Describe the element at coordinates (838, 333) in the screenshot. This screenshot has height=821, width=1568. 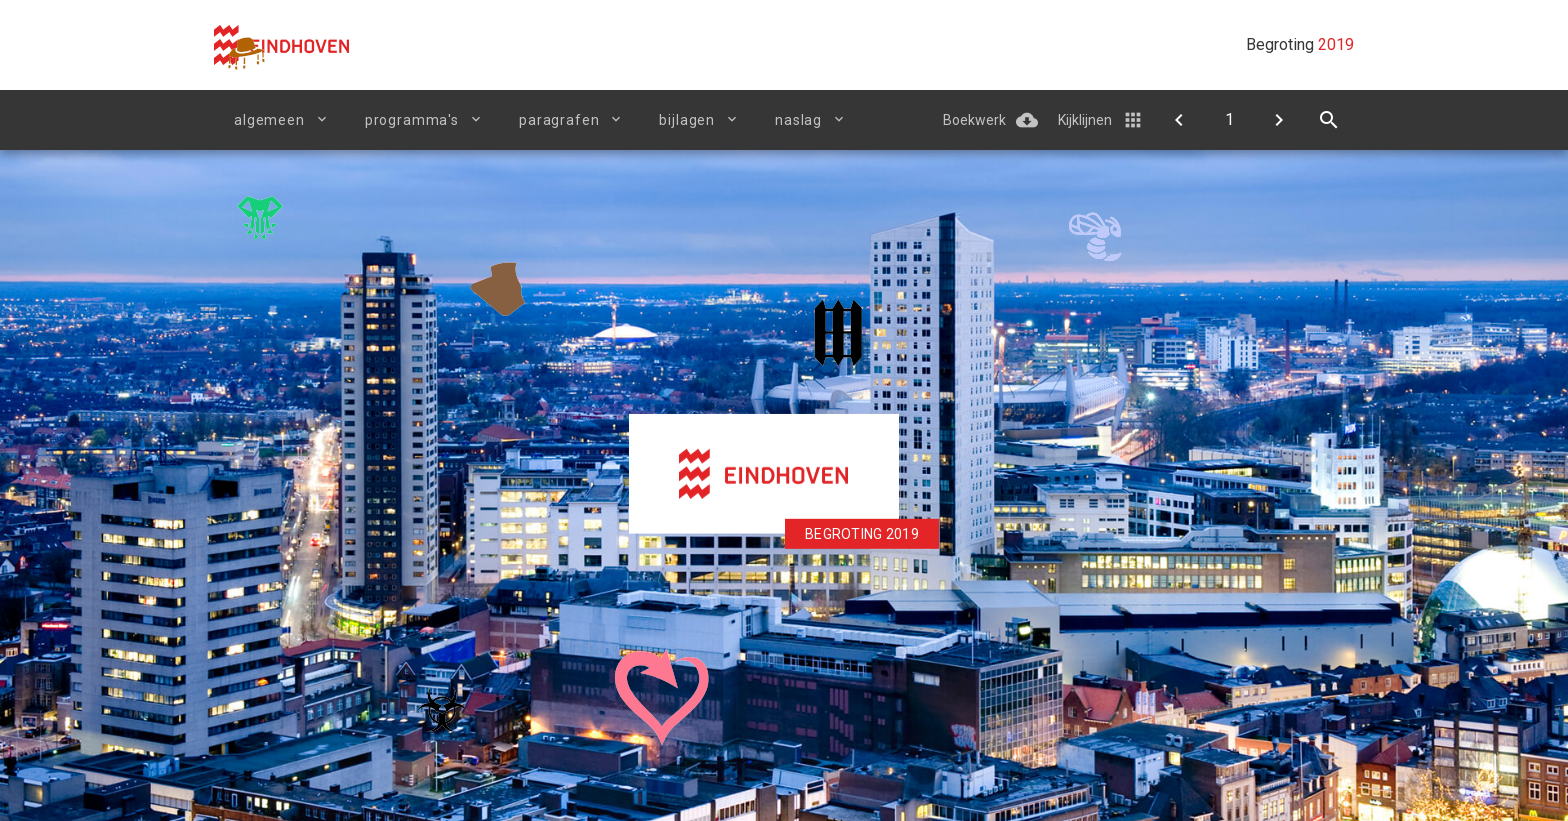
I see `build or place a fence in your game` at that location.